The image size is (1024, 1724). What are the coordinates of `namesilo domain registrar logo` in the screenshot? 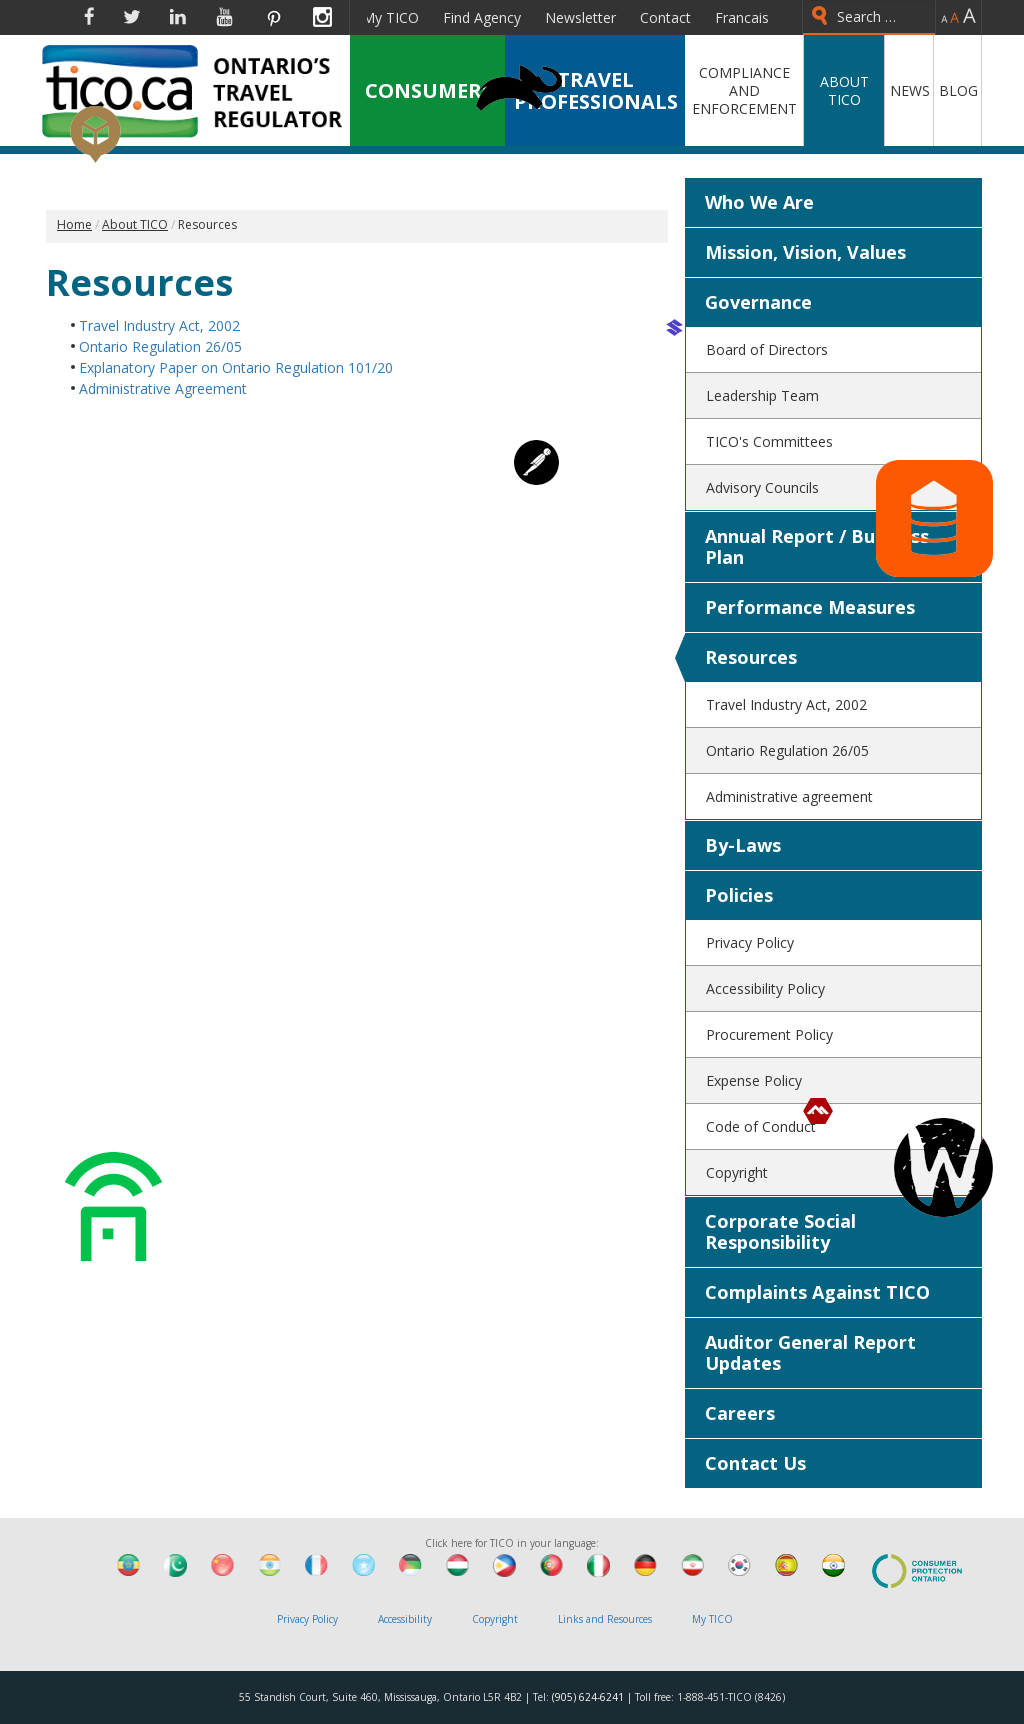 It's located at (934, 518).